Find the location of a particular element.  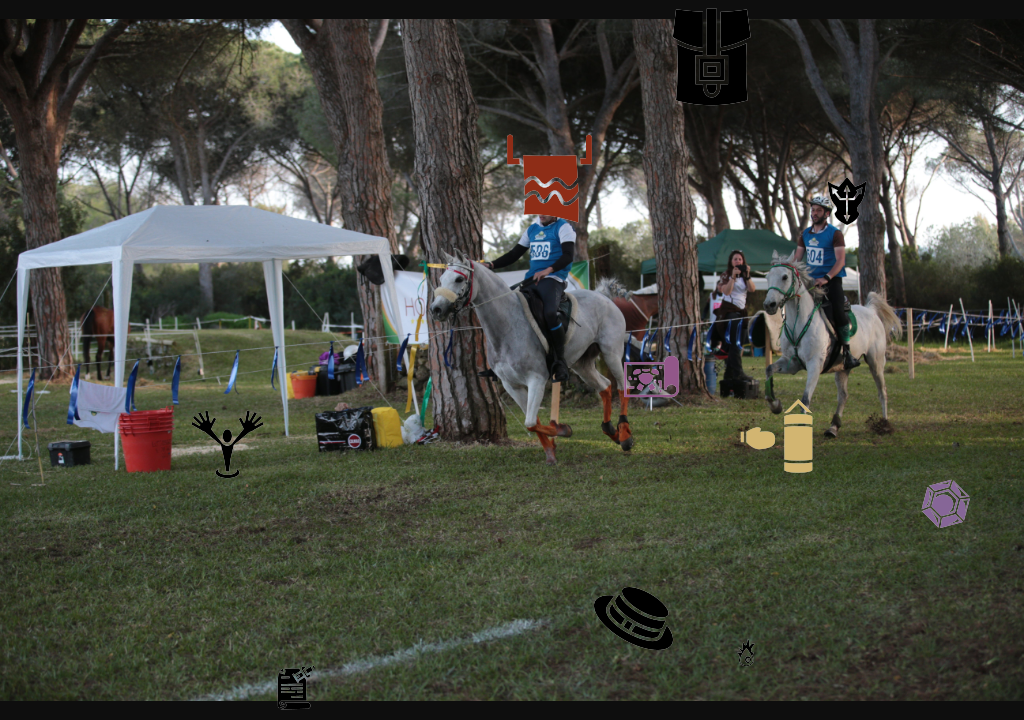

select a hat accessory for your character is located at coordinates (633, 618).